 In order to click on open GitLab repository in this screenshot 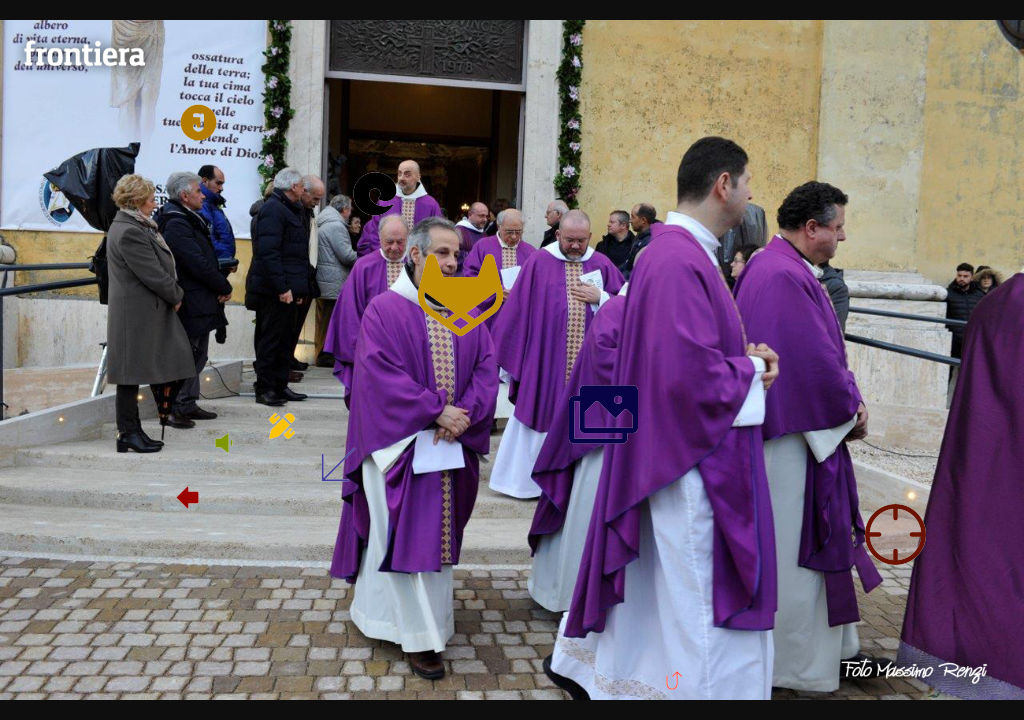, I will do `click(460, 293)`.